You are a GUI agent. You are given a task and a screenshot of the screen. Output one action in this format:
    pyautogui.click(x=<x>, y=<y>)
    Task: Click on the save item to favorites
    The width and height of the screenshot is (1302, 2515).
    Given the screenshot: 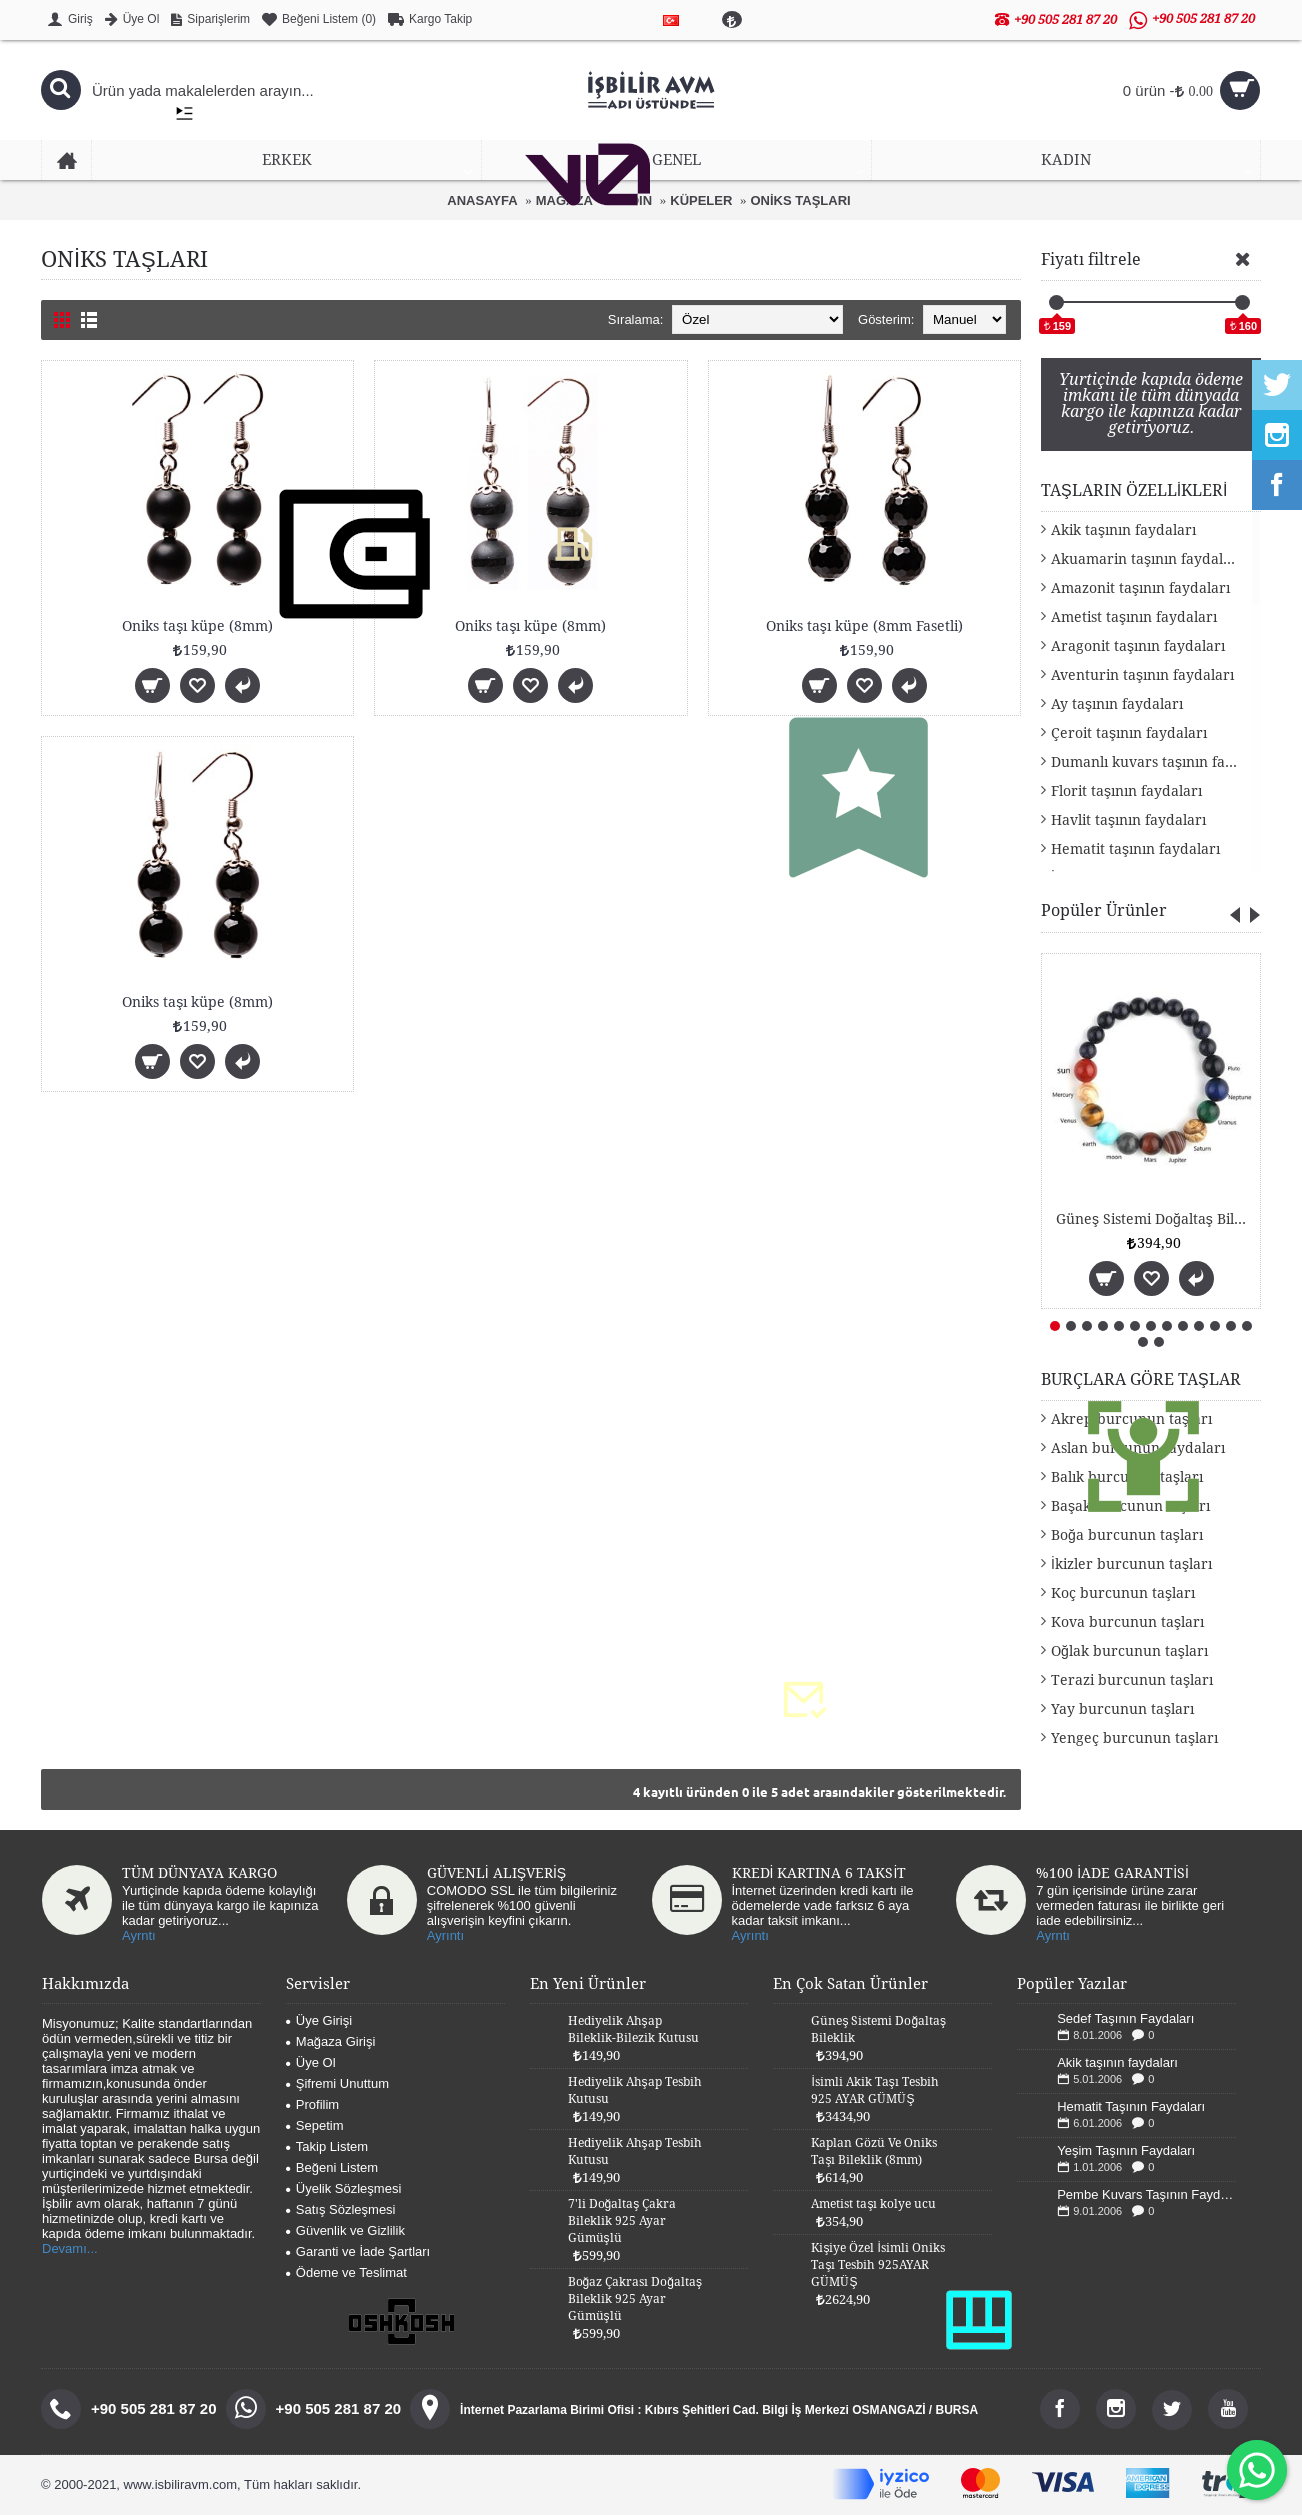 What is the action you would take?
    pyautogui.click(x=858, y=794)
    